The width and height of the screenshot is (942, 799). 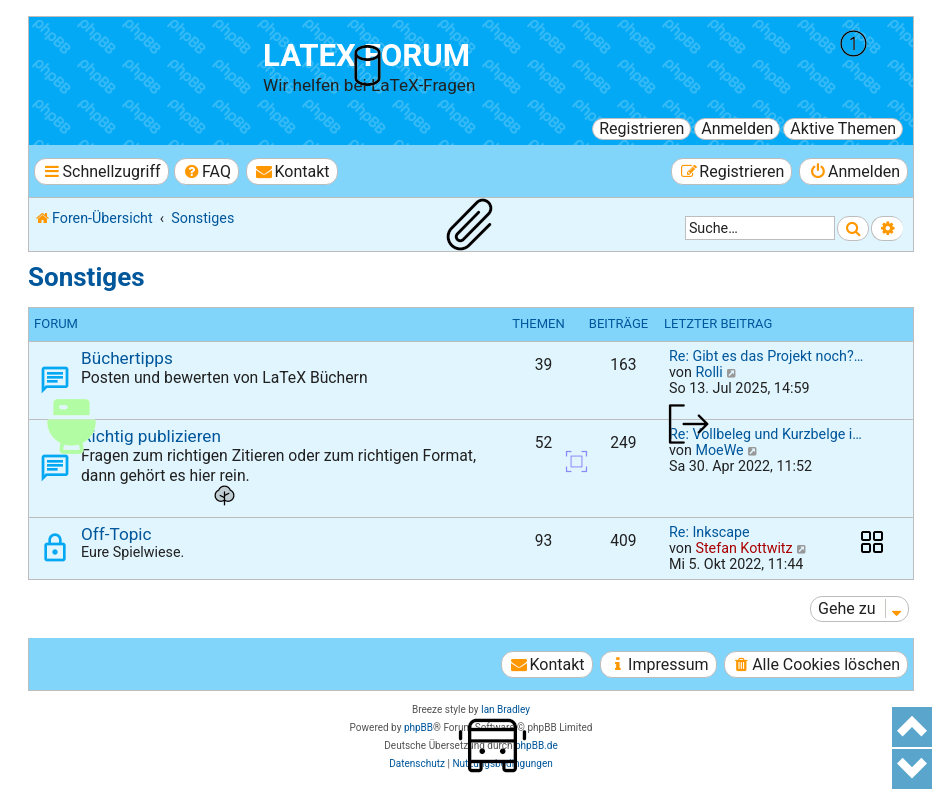 I want to click on view bus routes or schedules, so click(x=492, y=745).